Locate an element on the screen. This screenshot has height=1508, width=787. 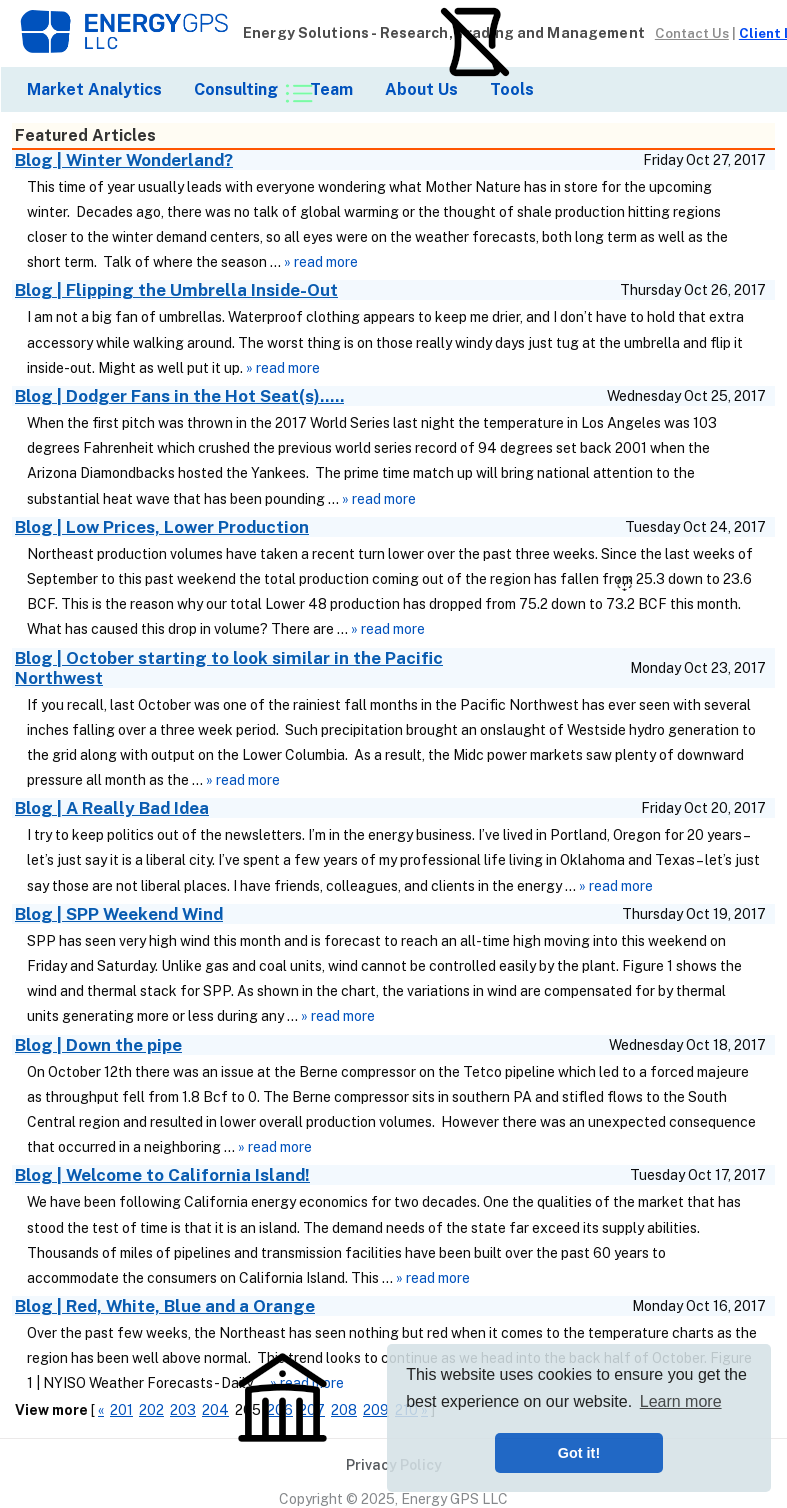
view 3D model or object is located at coordinates (624, 583).